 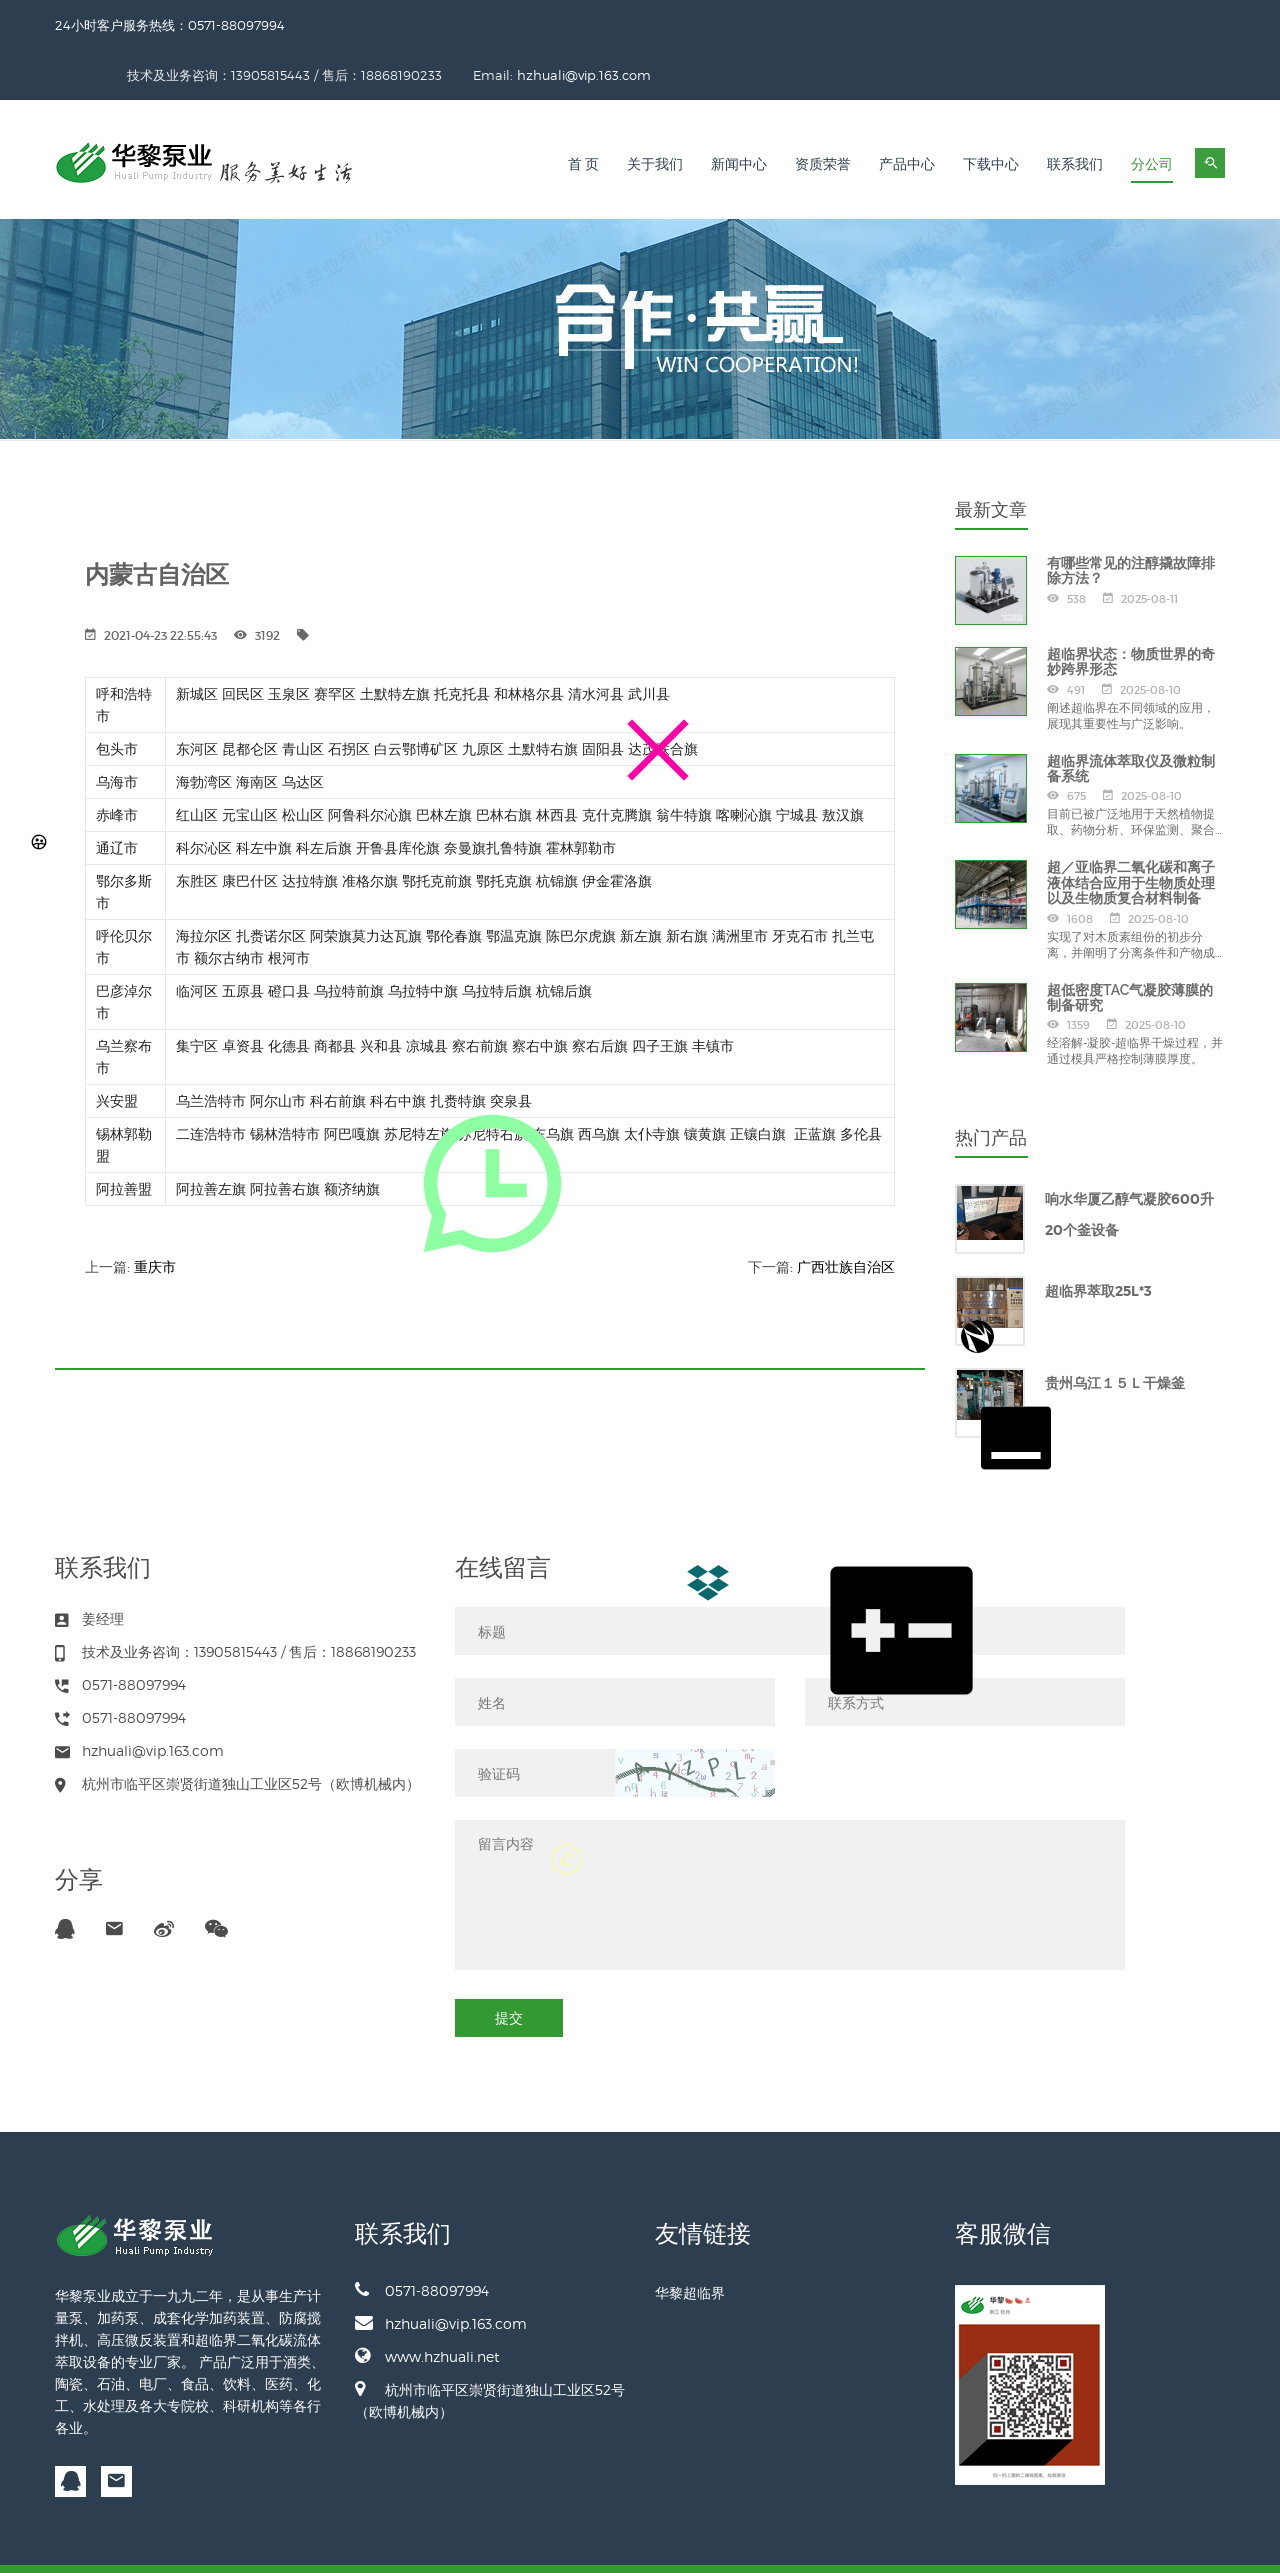 What do you see at coordinates (977, 1336) in the screenshot?
I see `spacemacs text editor logo` at bounding box center [977, 1336].